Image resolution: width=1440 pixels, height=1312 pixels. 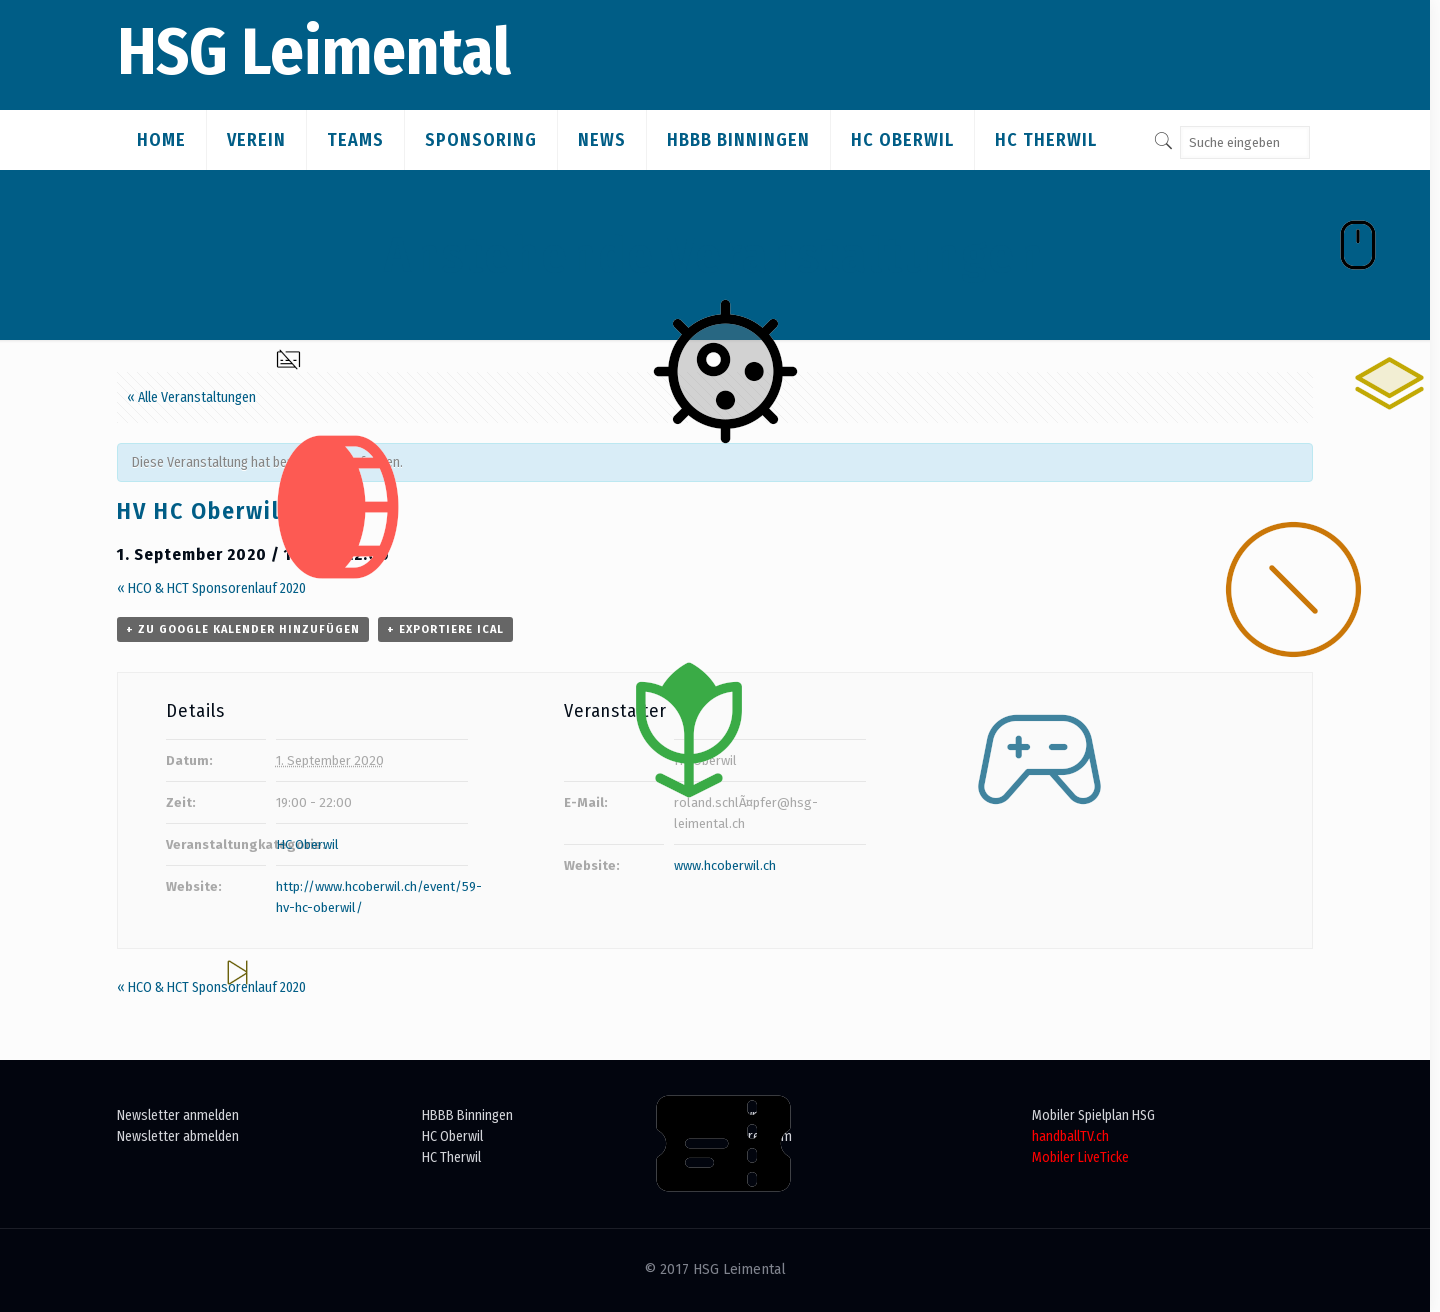 What do you see at coordinates (237, 972) in the screenshot?
I see `skip to the next track or media item` at bounding box center [237, 972].